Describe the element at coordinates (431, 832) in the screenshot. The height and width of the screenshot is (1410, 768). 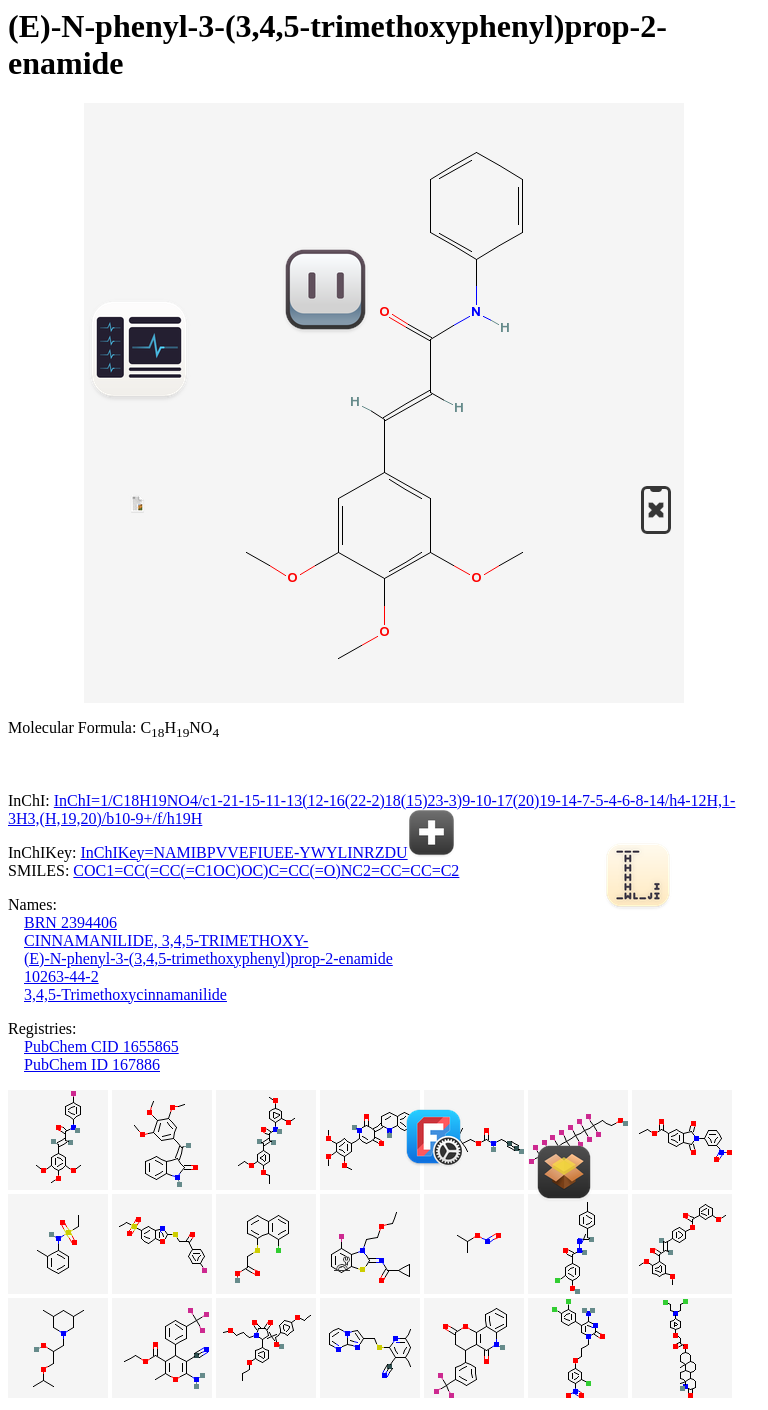
I see `open the mycanal streaming app` at that location.